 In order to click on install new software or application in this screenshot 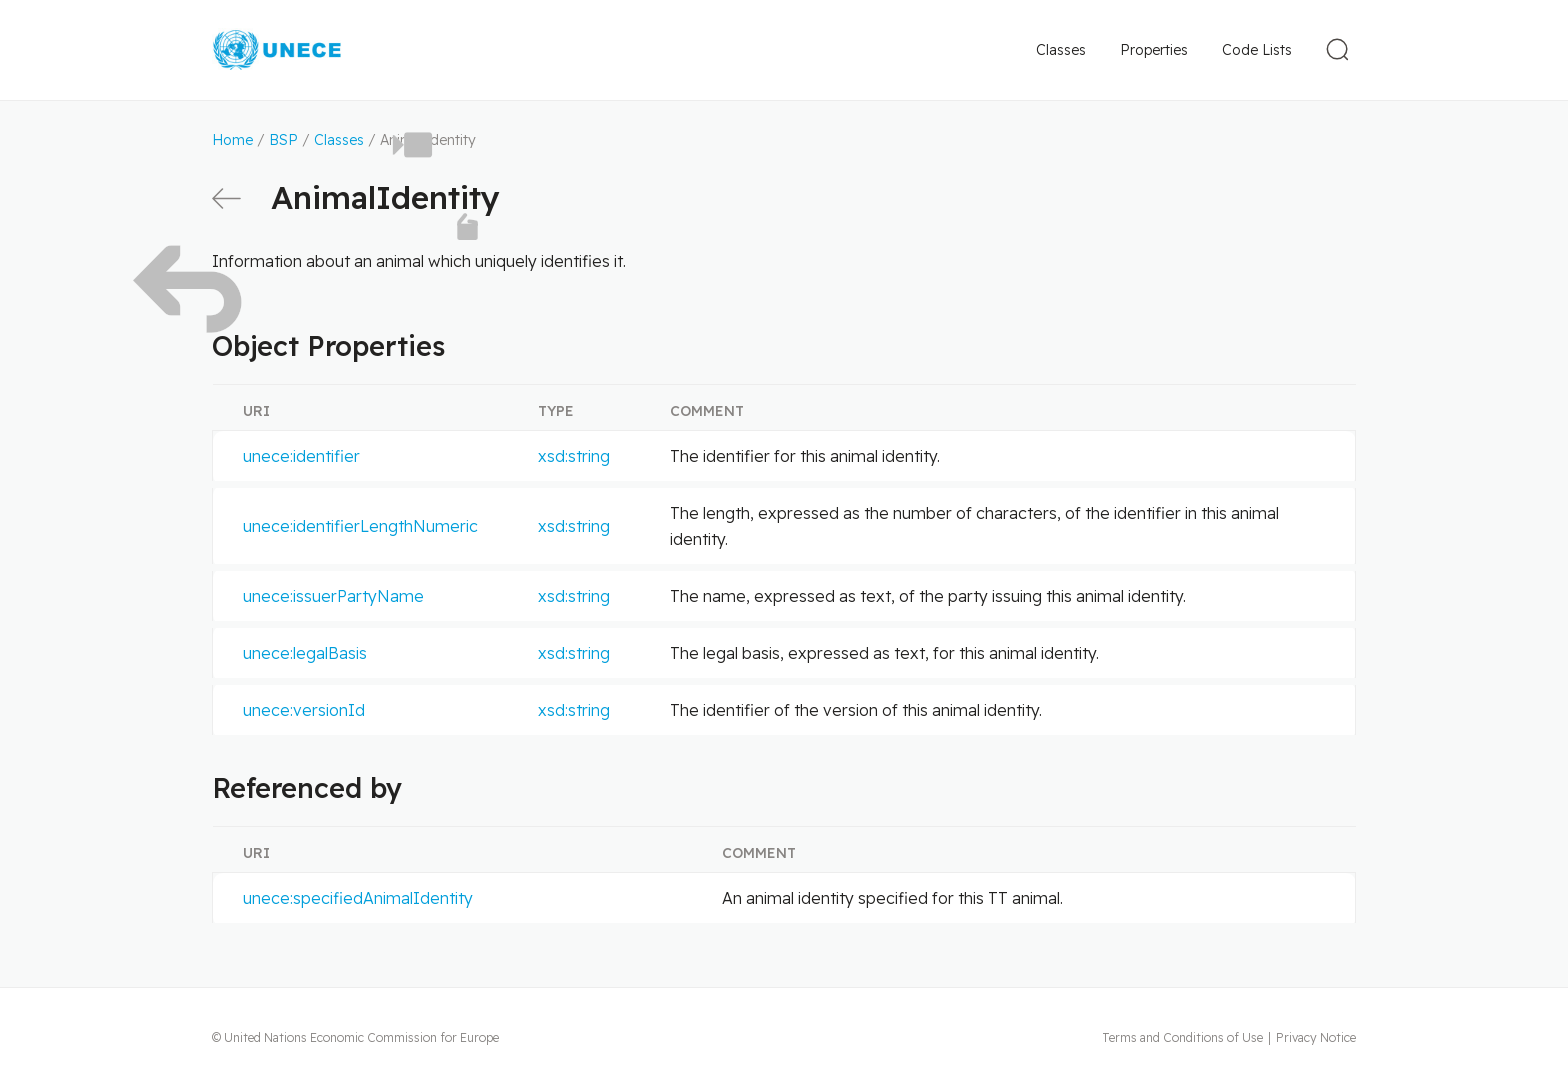, I will do `click(467, 223)`.